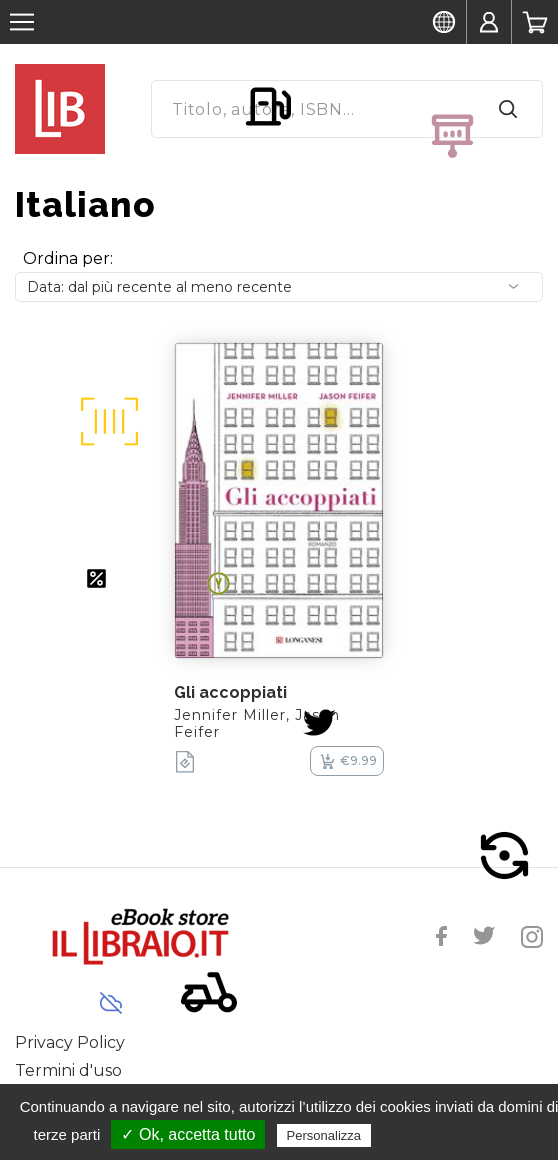 This screenshot has height=1160, width=558. Describe the element at coordinates (452, 133) in the screenshot. I see `view presentation with charts` at that location.